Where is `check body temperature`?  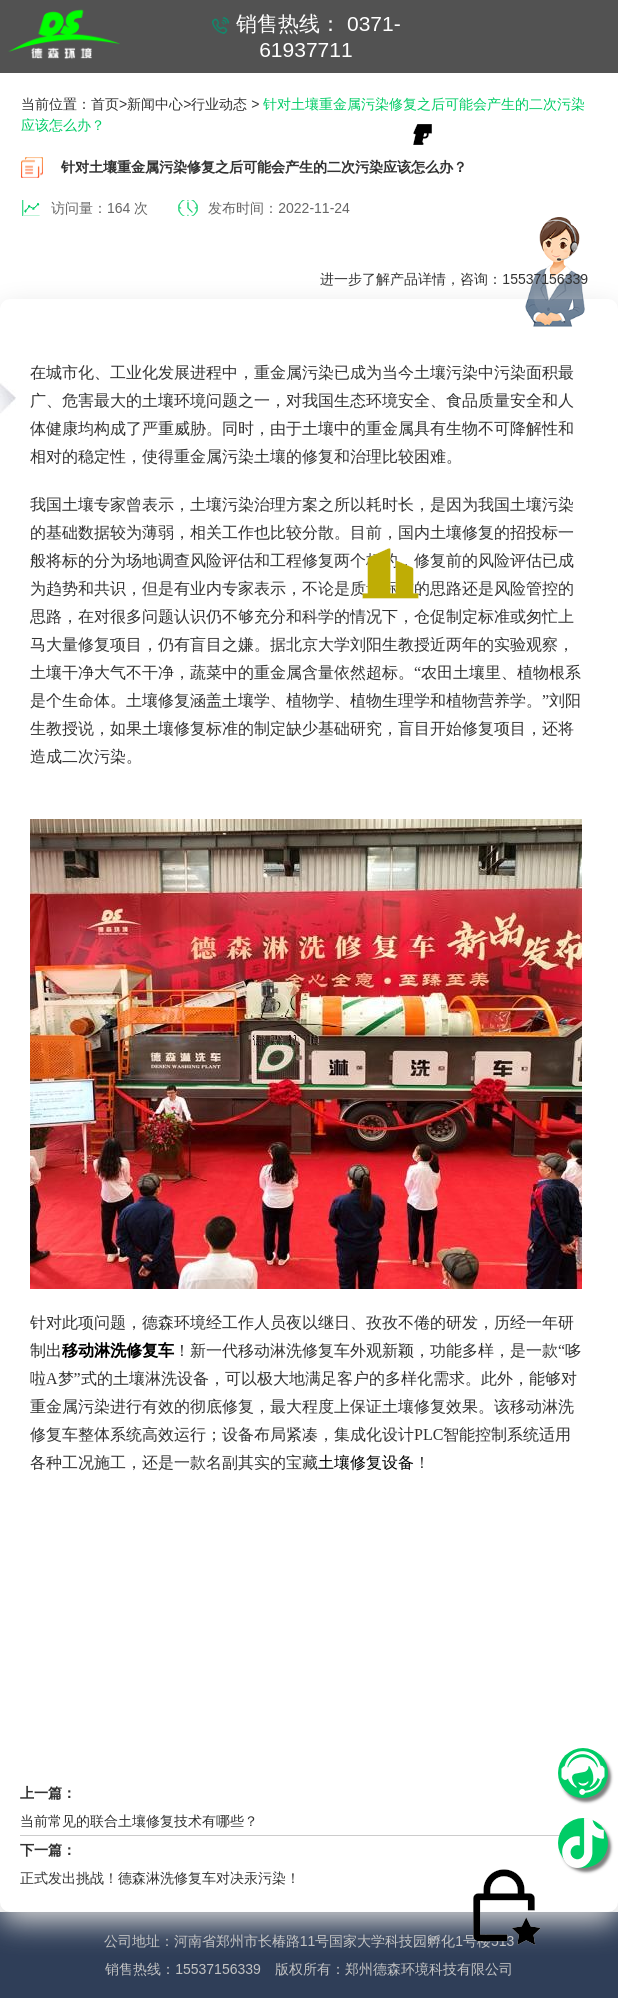
check body temperature is located at coordinates (422, 134).